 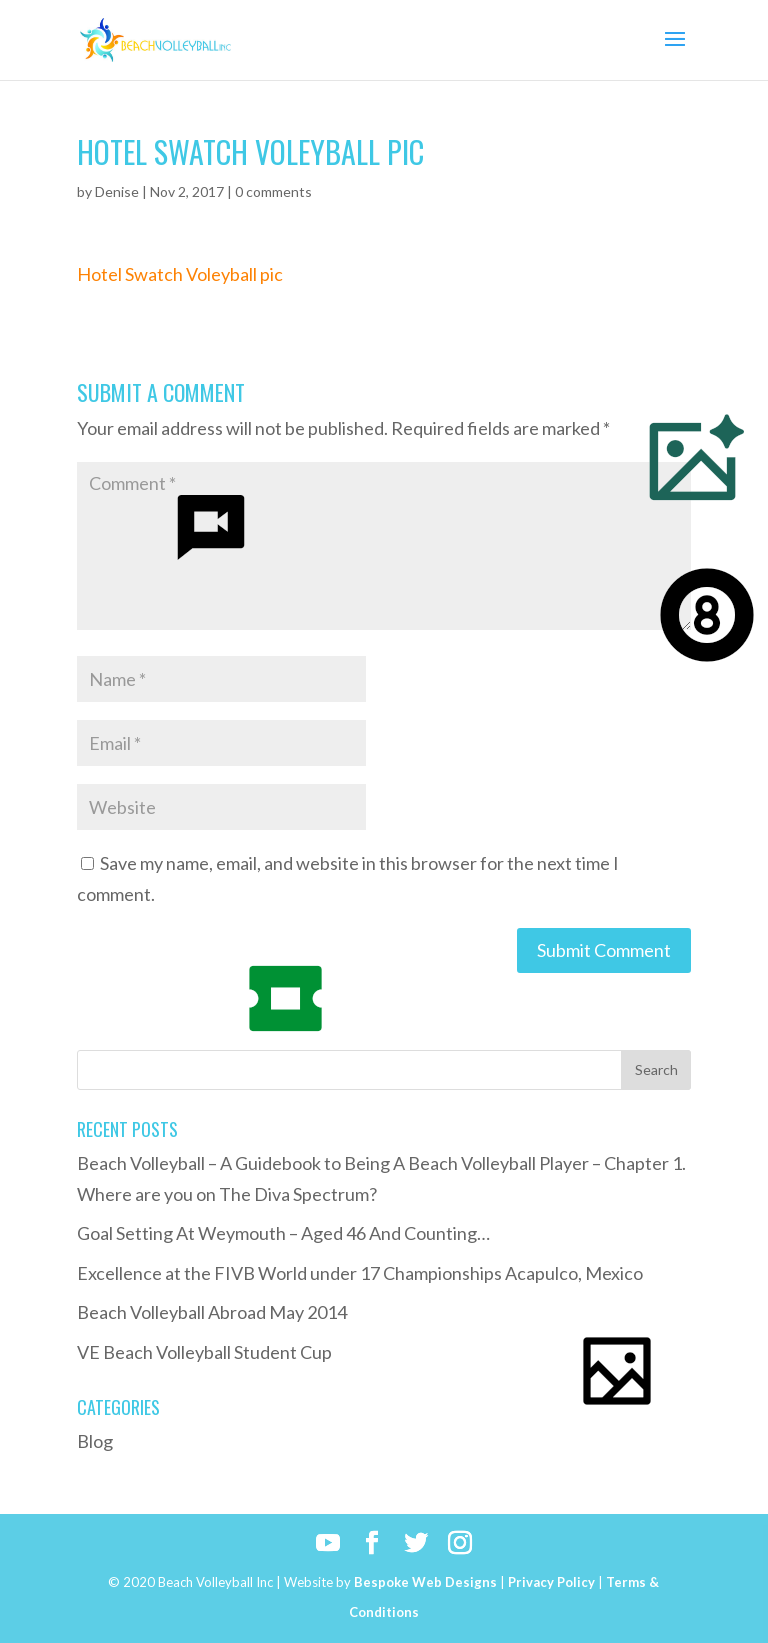 What do you see at coordinates (211, 525) in the screenshot?
I see `start a video chat` at bounding box center [211, 525].